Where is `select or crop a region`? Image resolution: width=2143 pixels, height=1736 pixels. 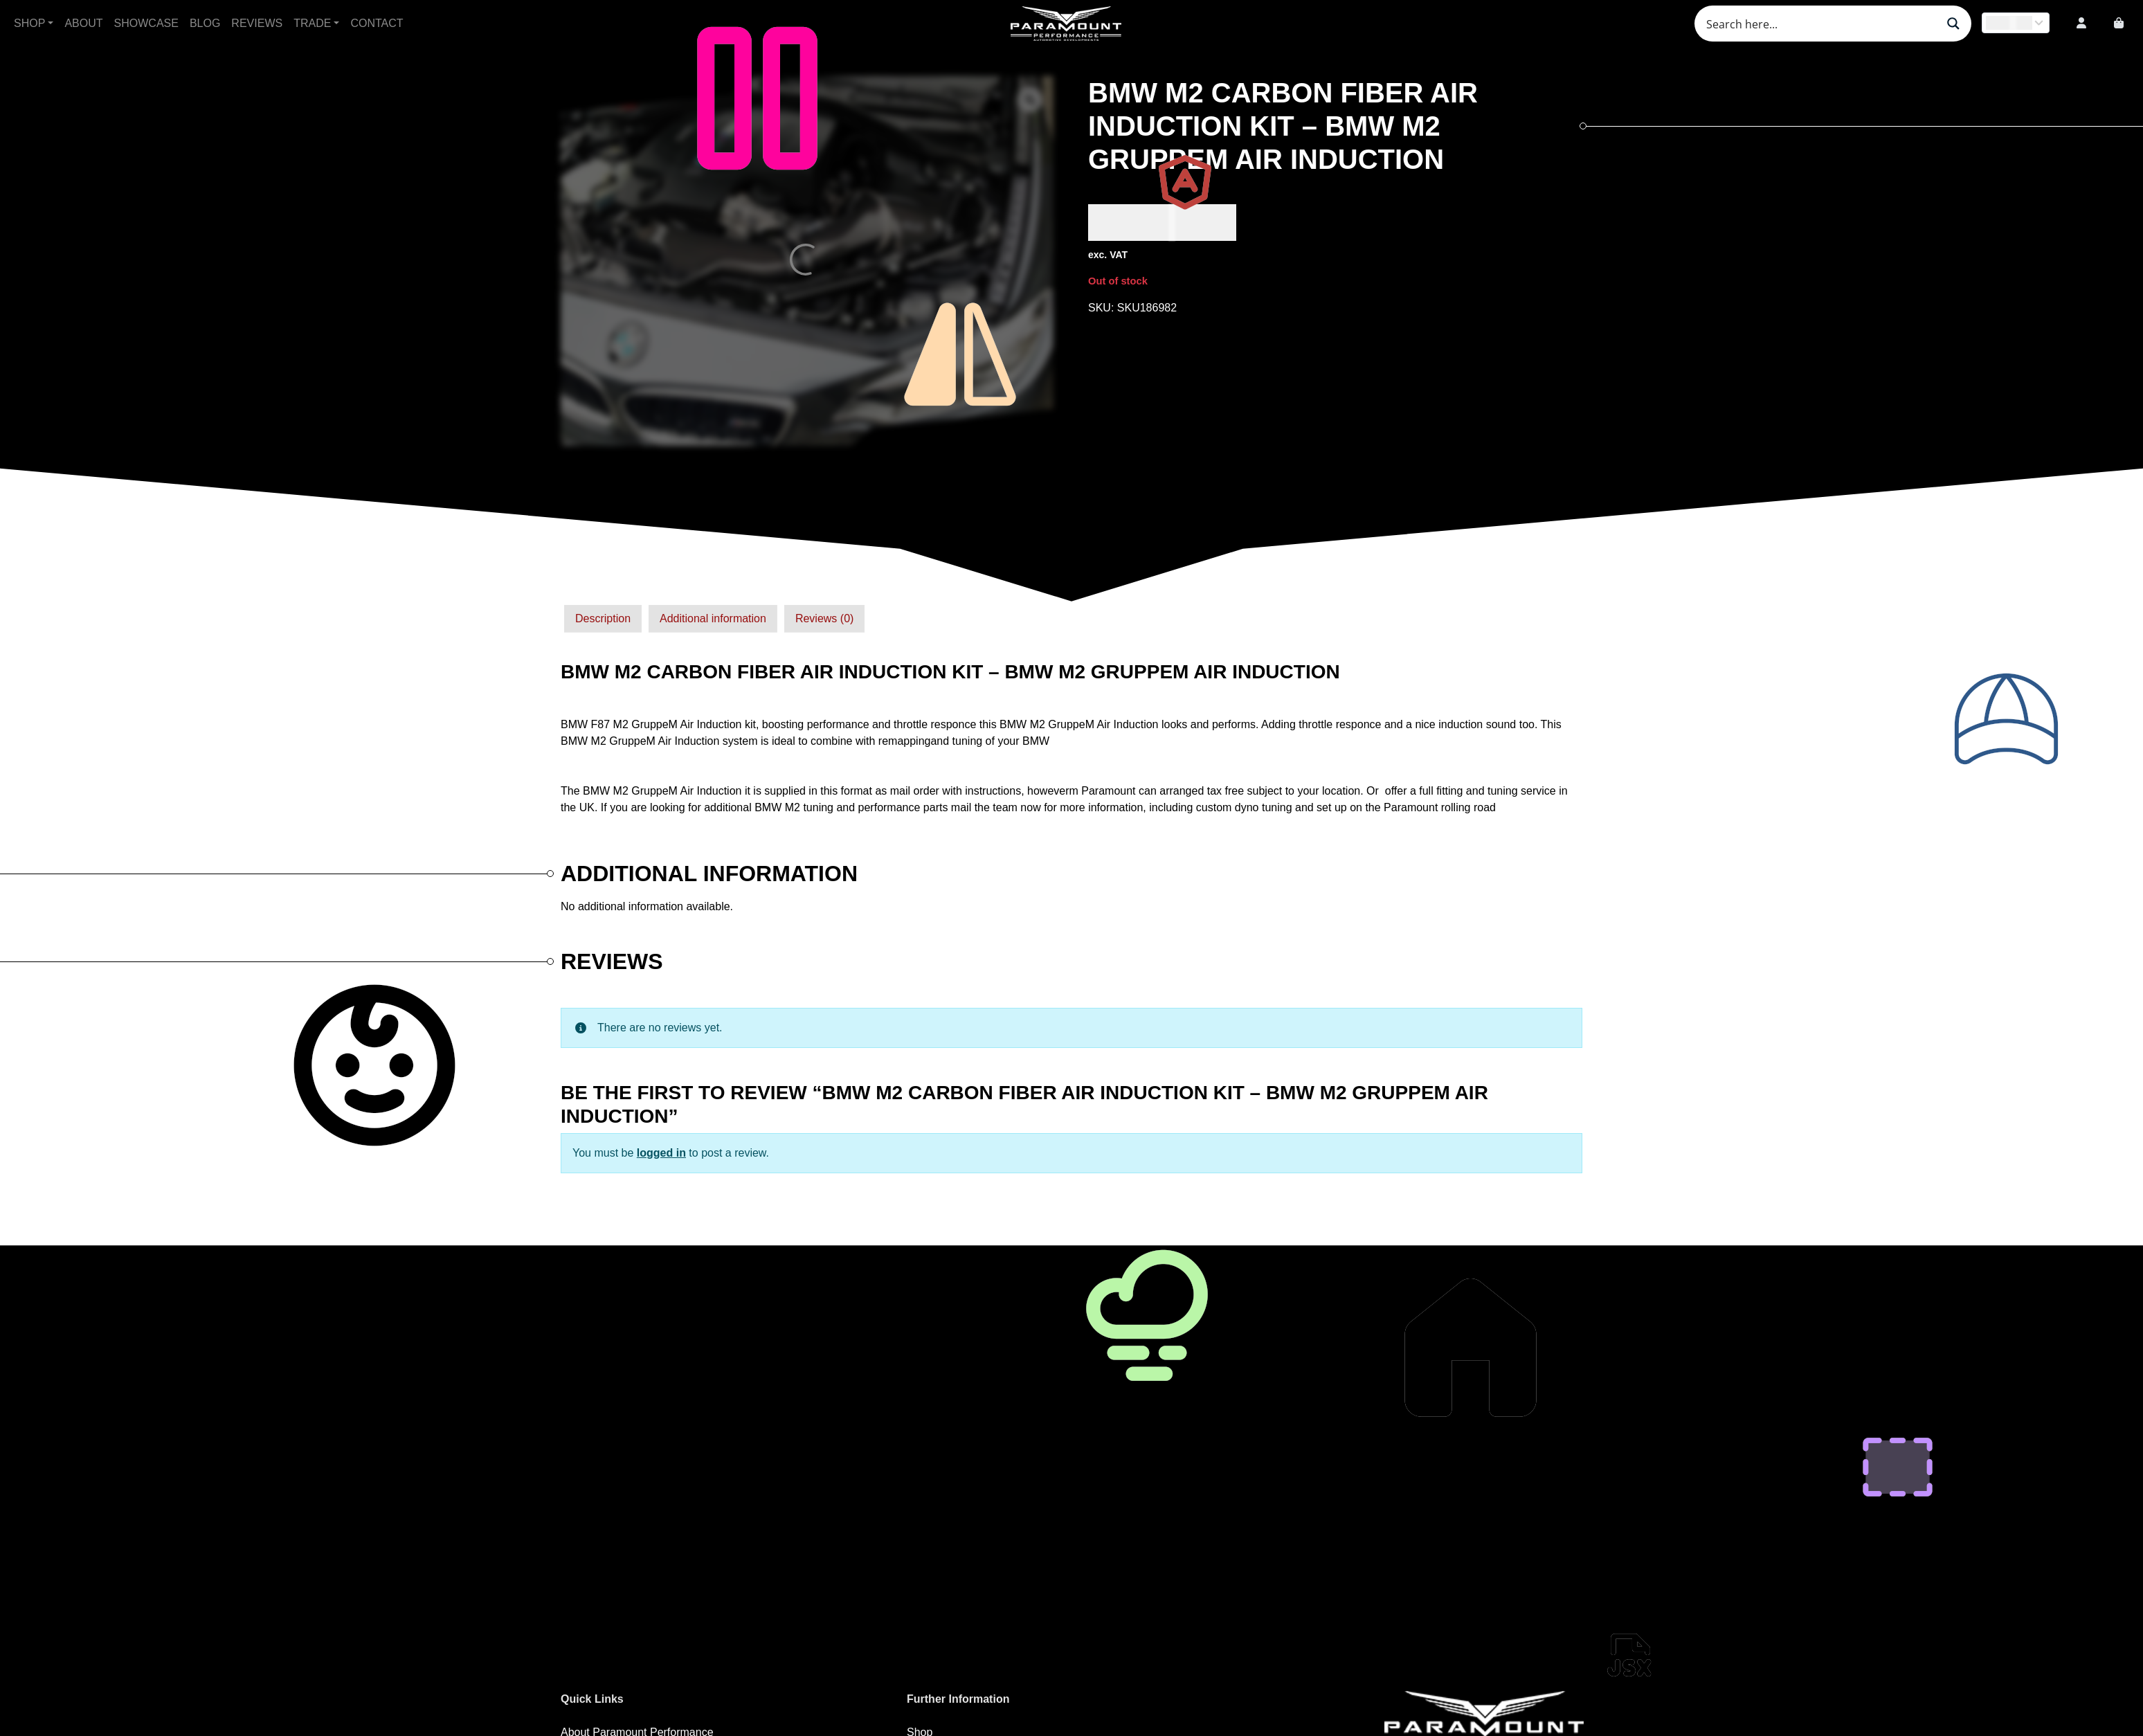
select or crop a region is located at coordinates (1897, 1467).